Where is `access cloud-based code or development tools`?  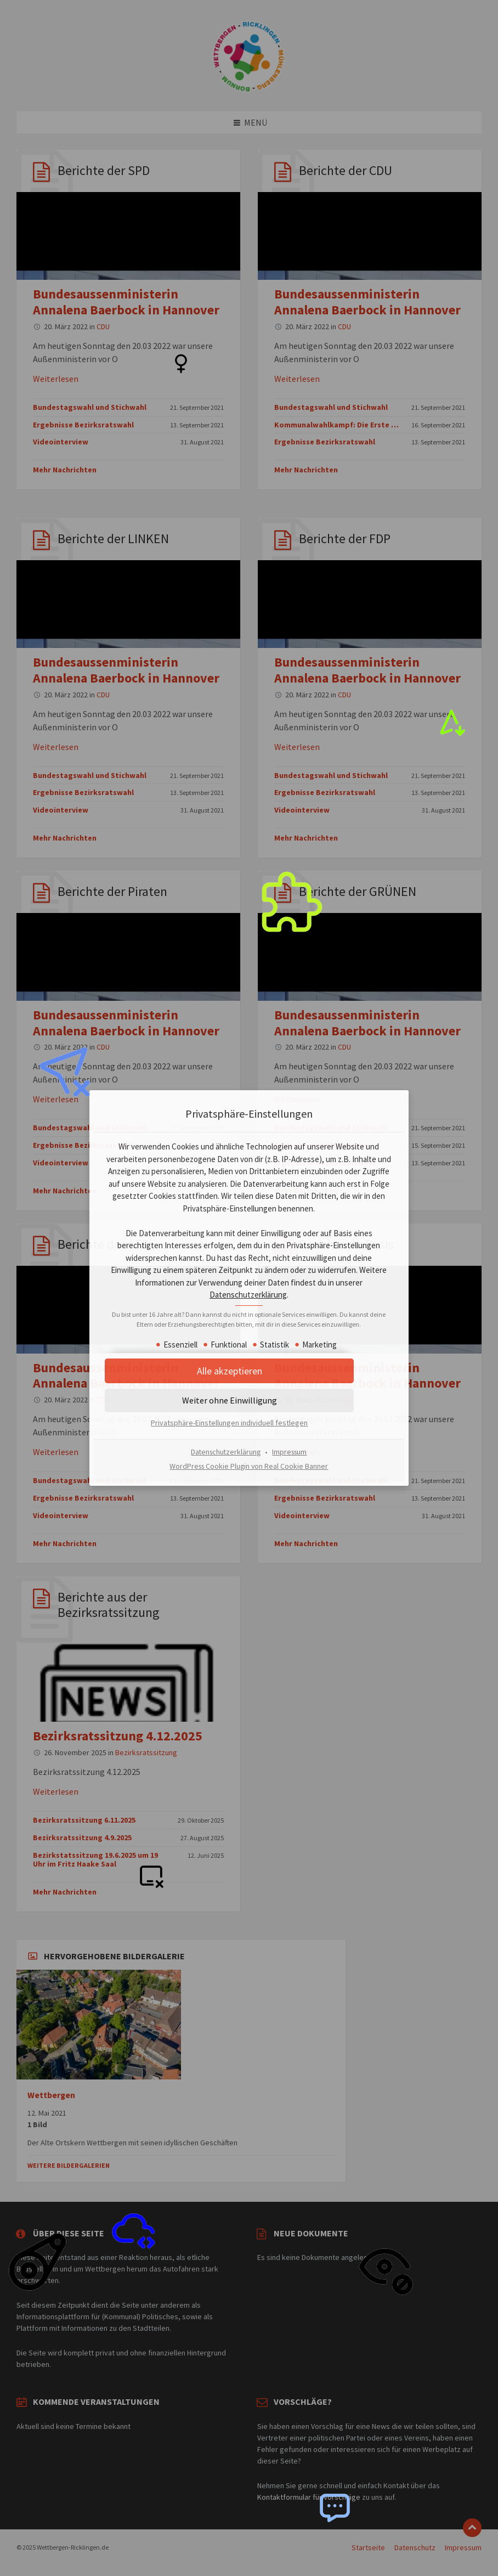 access cloud-based code or development tools is located at coordinates (133, 2229).